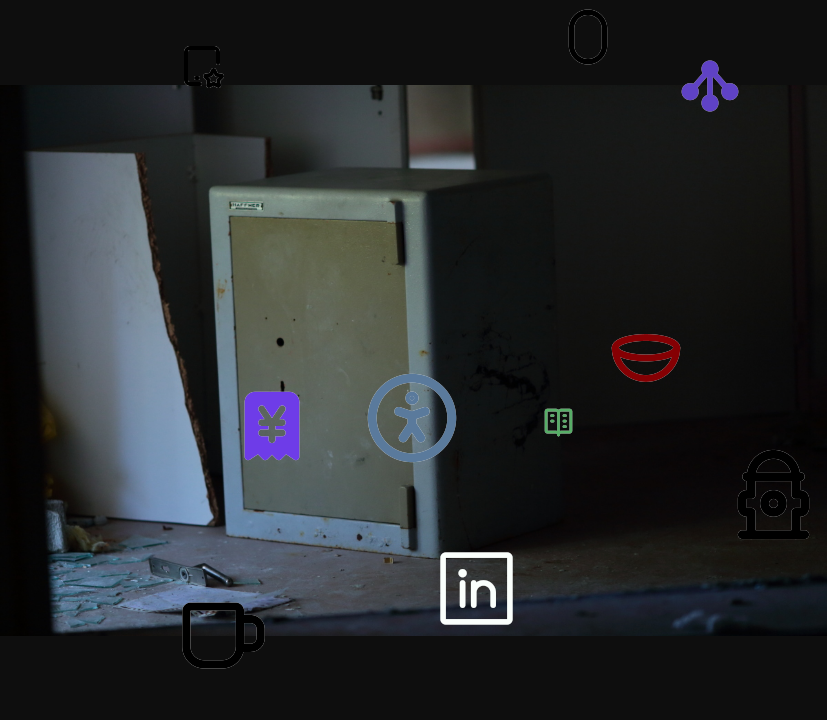 The width and height of the screenshot is (827, 720). Describe the element at coordinates (558, 422) in the screenshot. I see `access vocabulary or dictionary features` at that location.